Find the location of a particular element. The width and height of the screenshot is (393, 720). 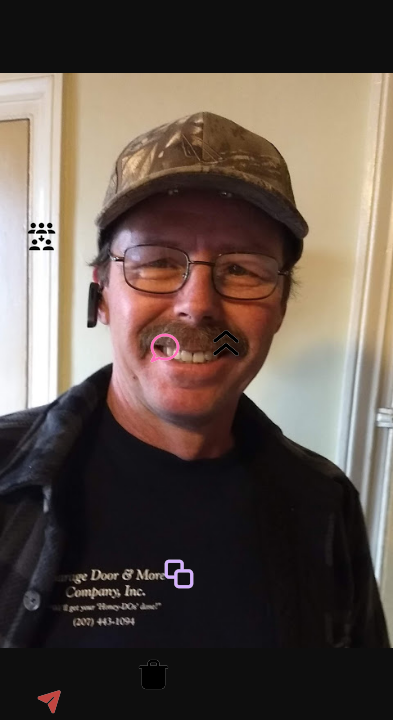

open comments section is located at coordinates (165, 348).